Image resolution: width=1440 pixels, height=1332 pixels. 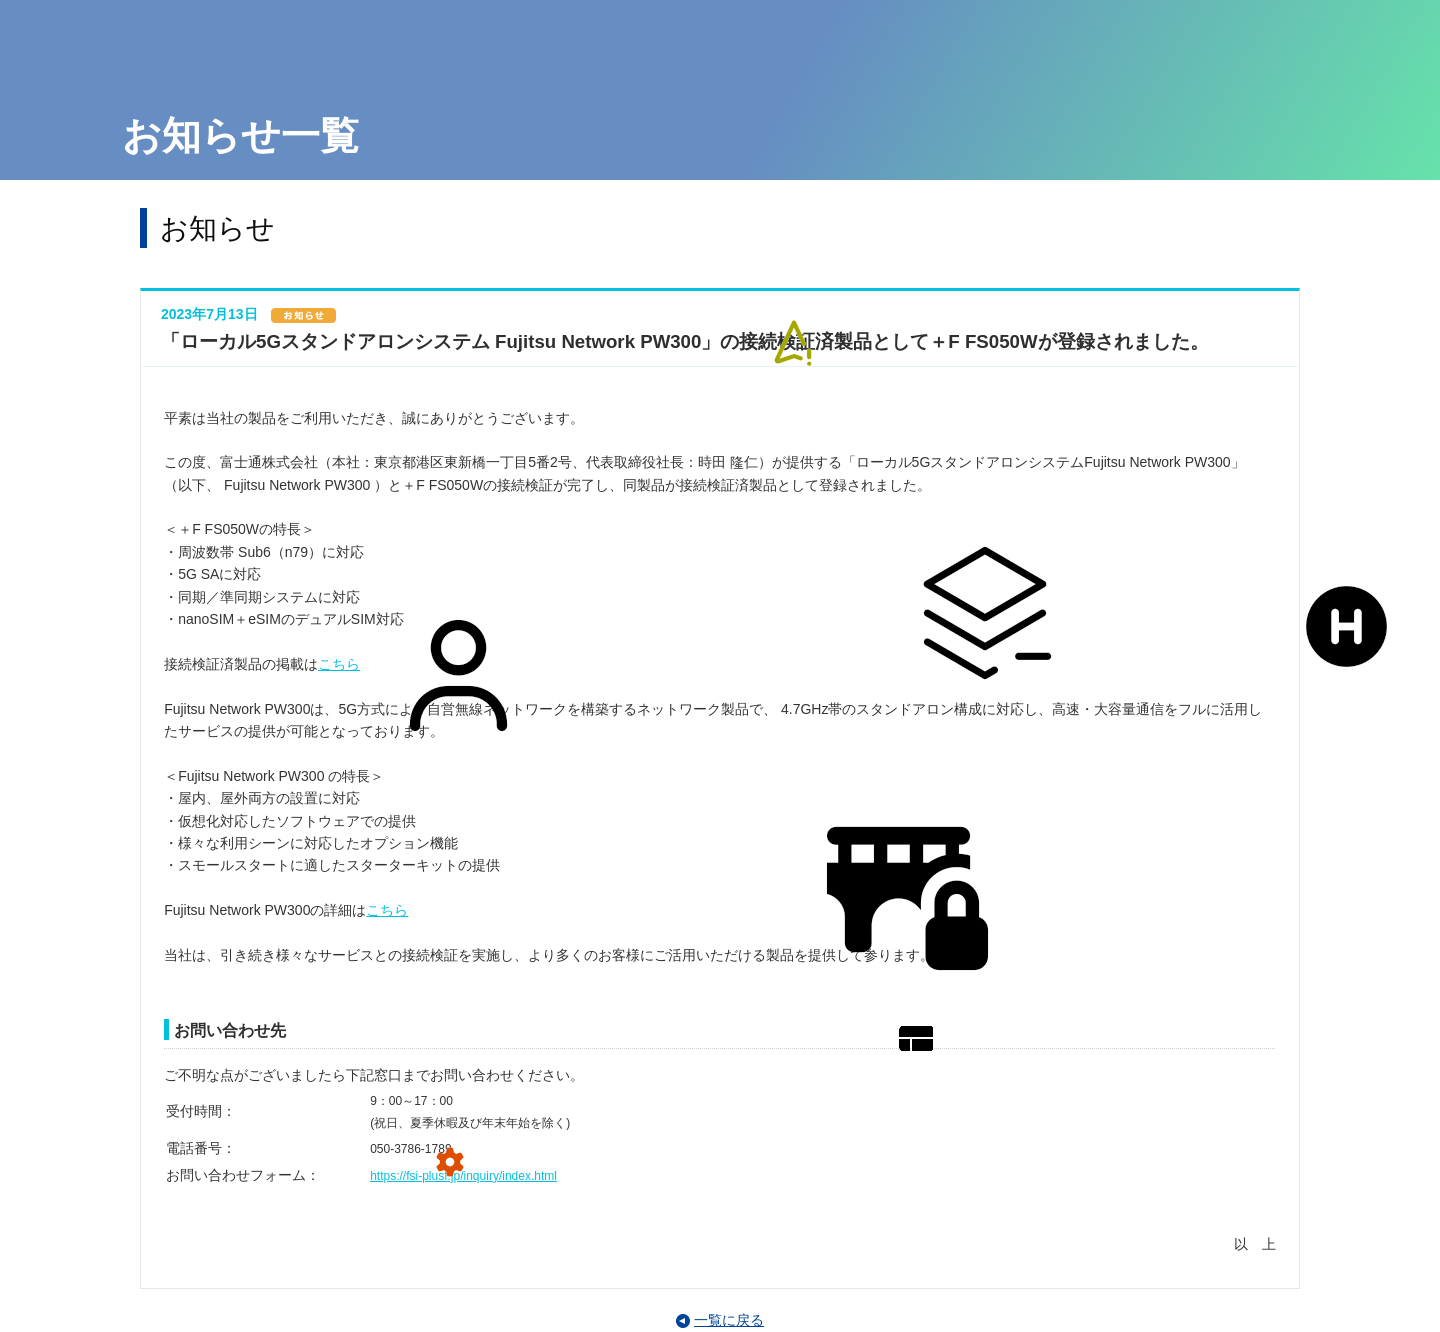 I want to click on navigation error or route issue detected, so click(x=794, y=342).